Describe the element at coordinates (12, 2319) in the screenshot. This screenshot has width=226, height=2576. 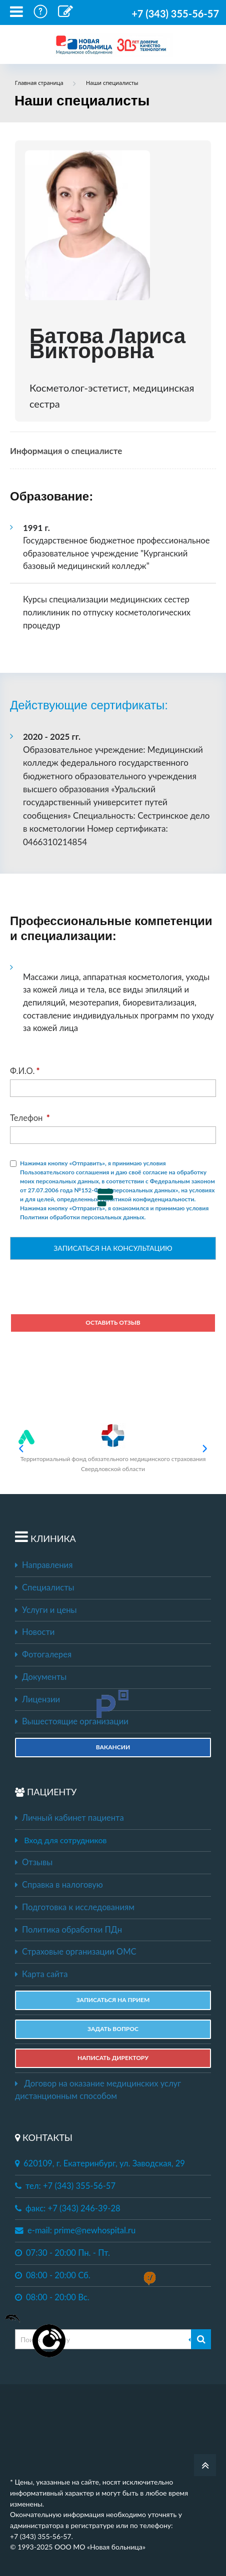
I see `dolphin emulator logo` at that location.